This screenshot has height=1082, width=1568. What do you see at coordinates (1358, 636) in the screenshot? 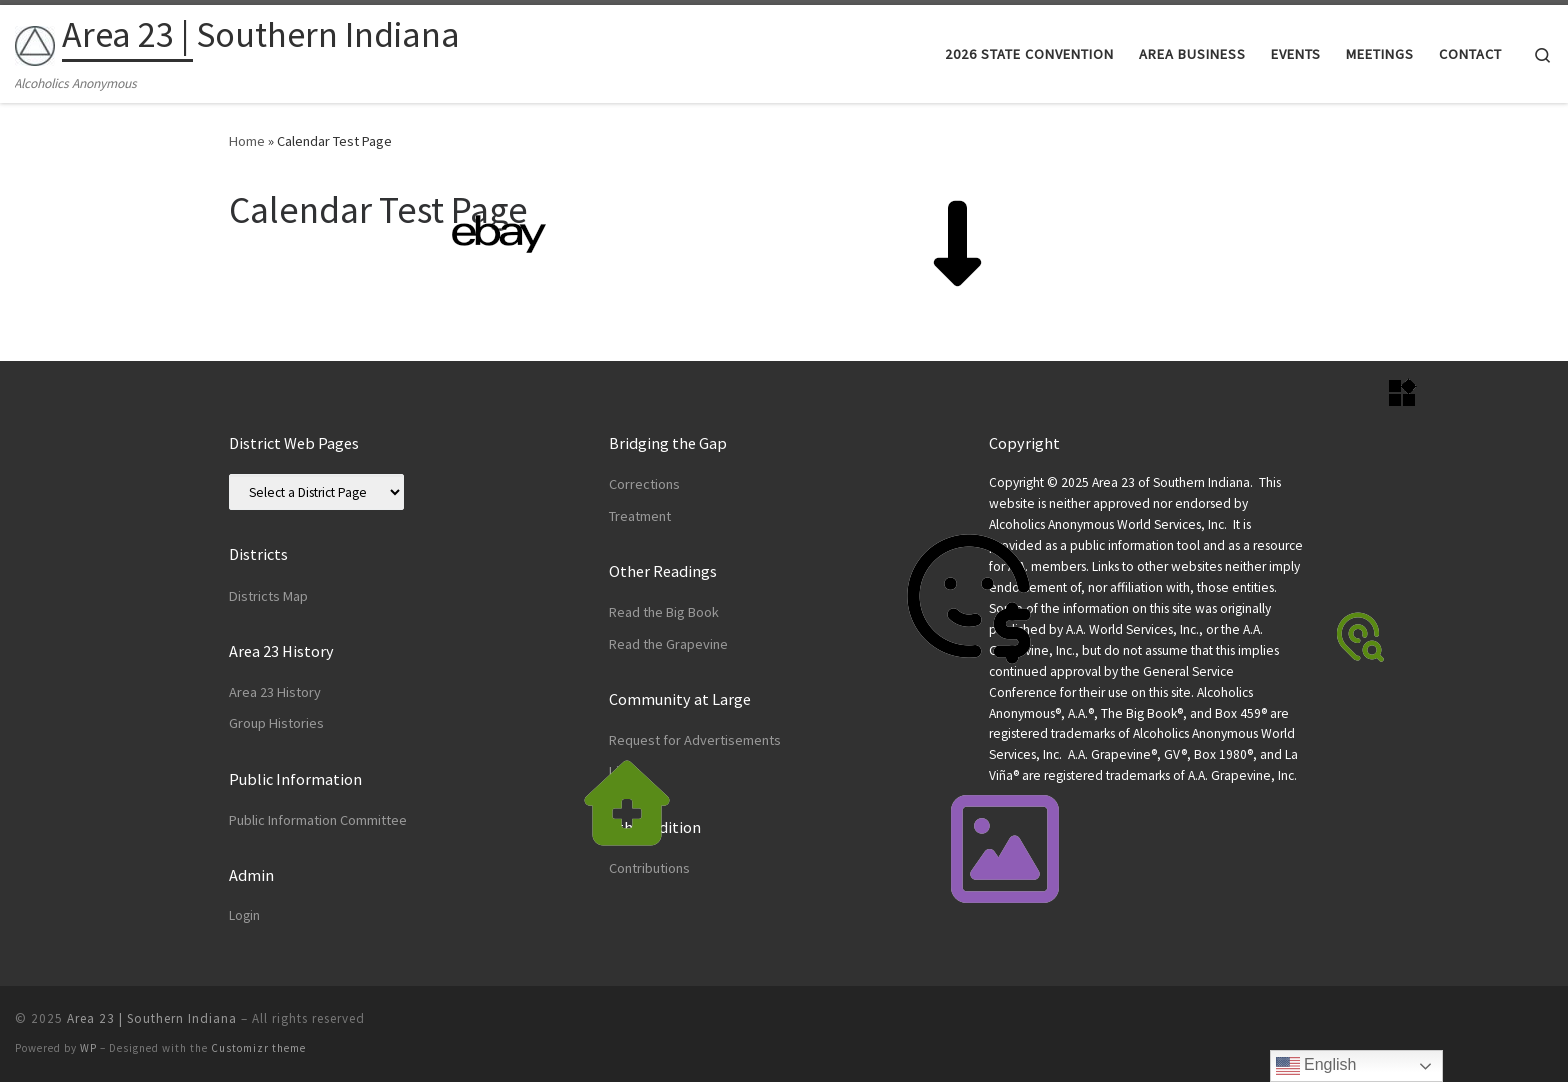
I see `search for a location on the map` at bounding box center [1358, 636].